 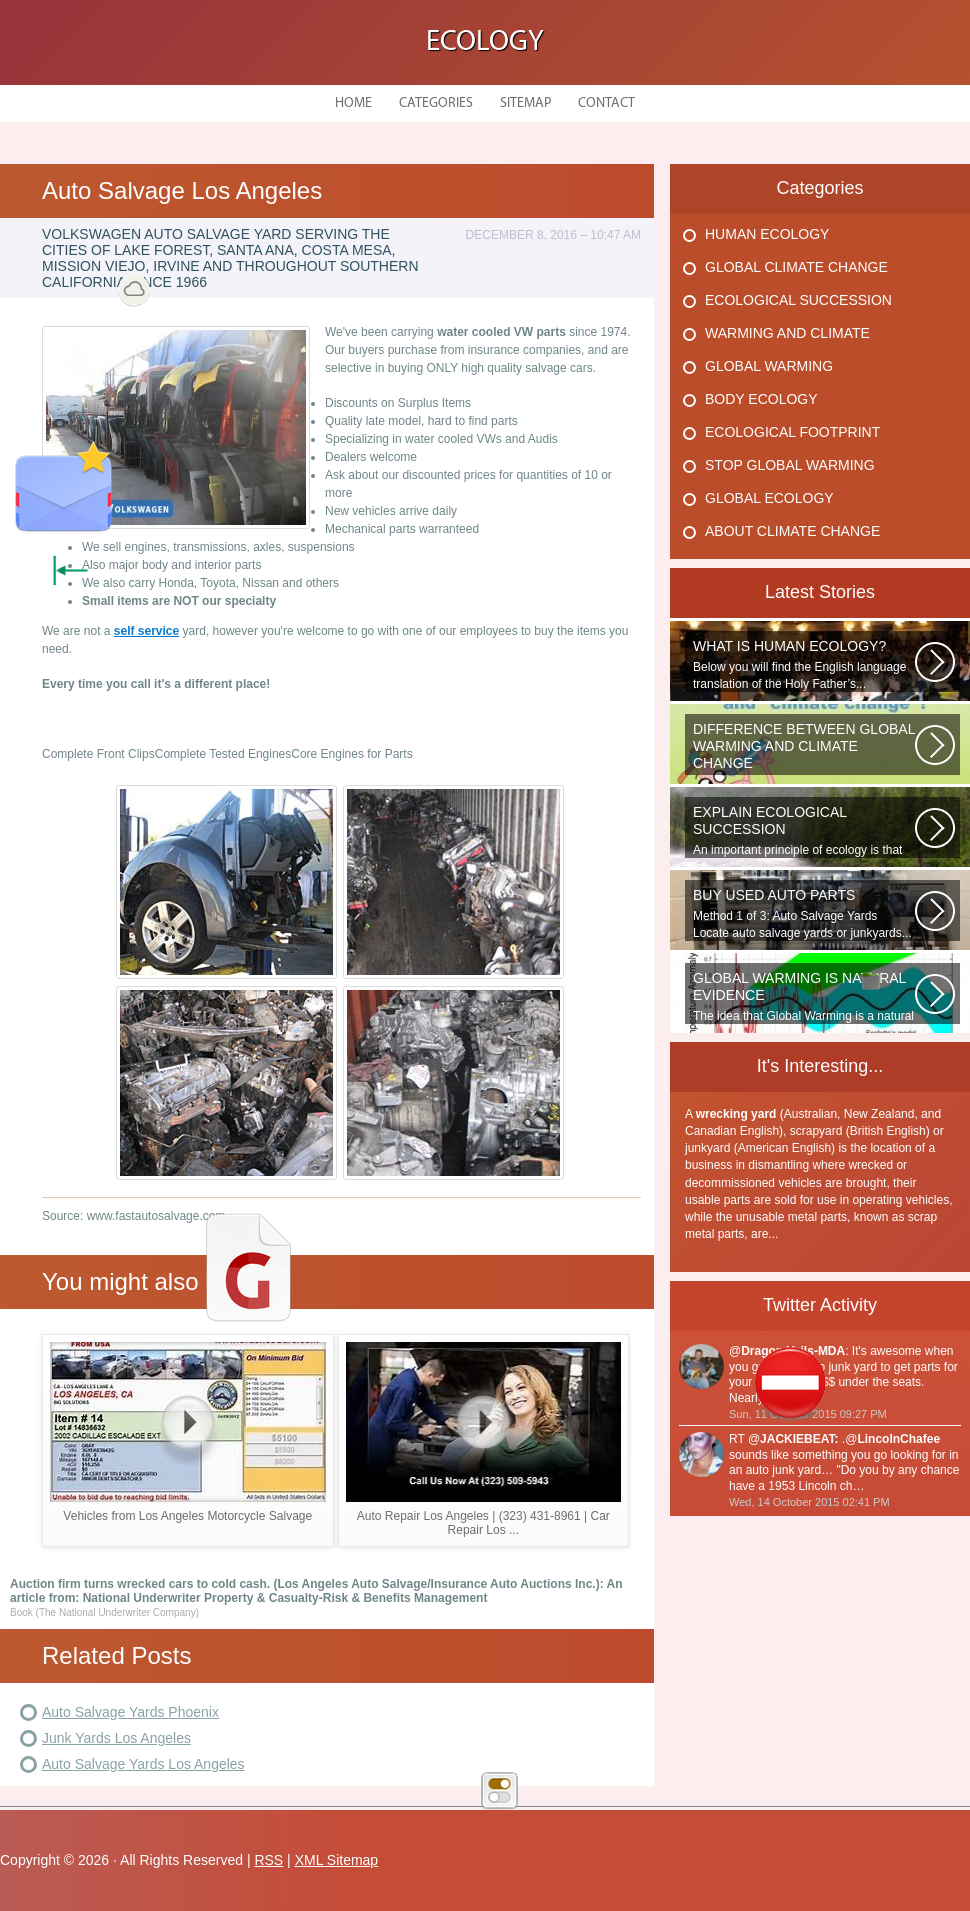 I want to click on open a folder to view its contents, so click(x=871, y=981).